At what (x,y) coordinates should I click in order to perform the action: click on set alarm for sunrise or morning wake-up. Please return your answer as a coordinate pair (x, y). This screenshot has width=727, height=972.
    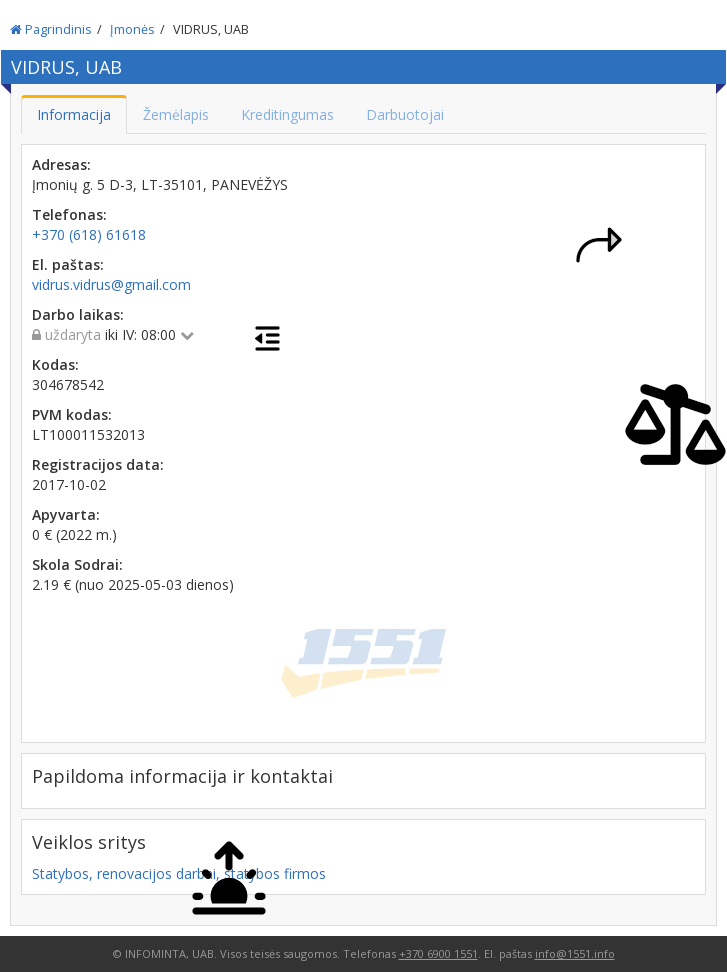
    Looking at the image, I should click on (229, 878).